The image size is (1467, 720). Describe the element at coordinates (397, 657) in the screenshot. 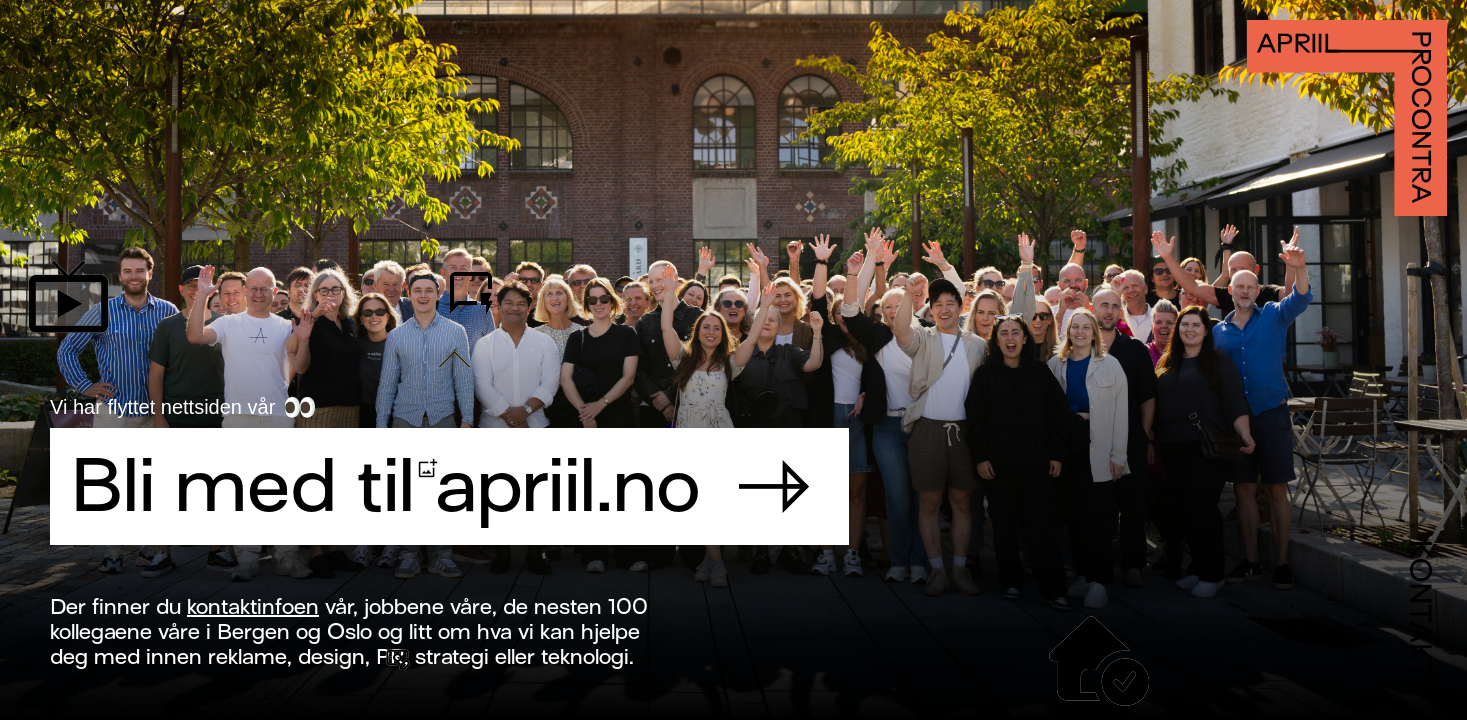

I see `edit payment or transaction details` at that location.